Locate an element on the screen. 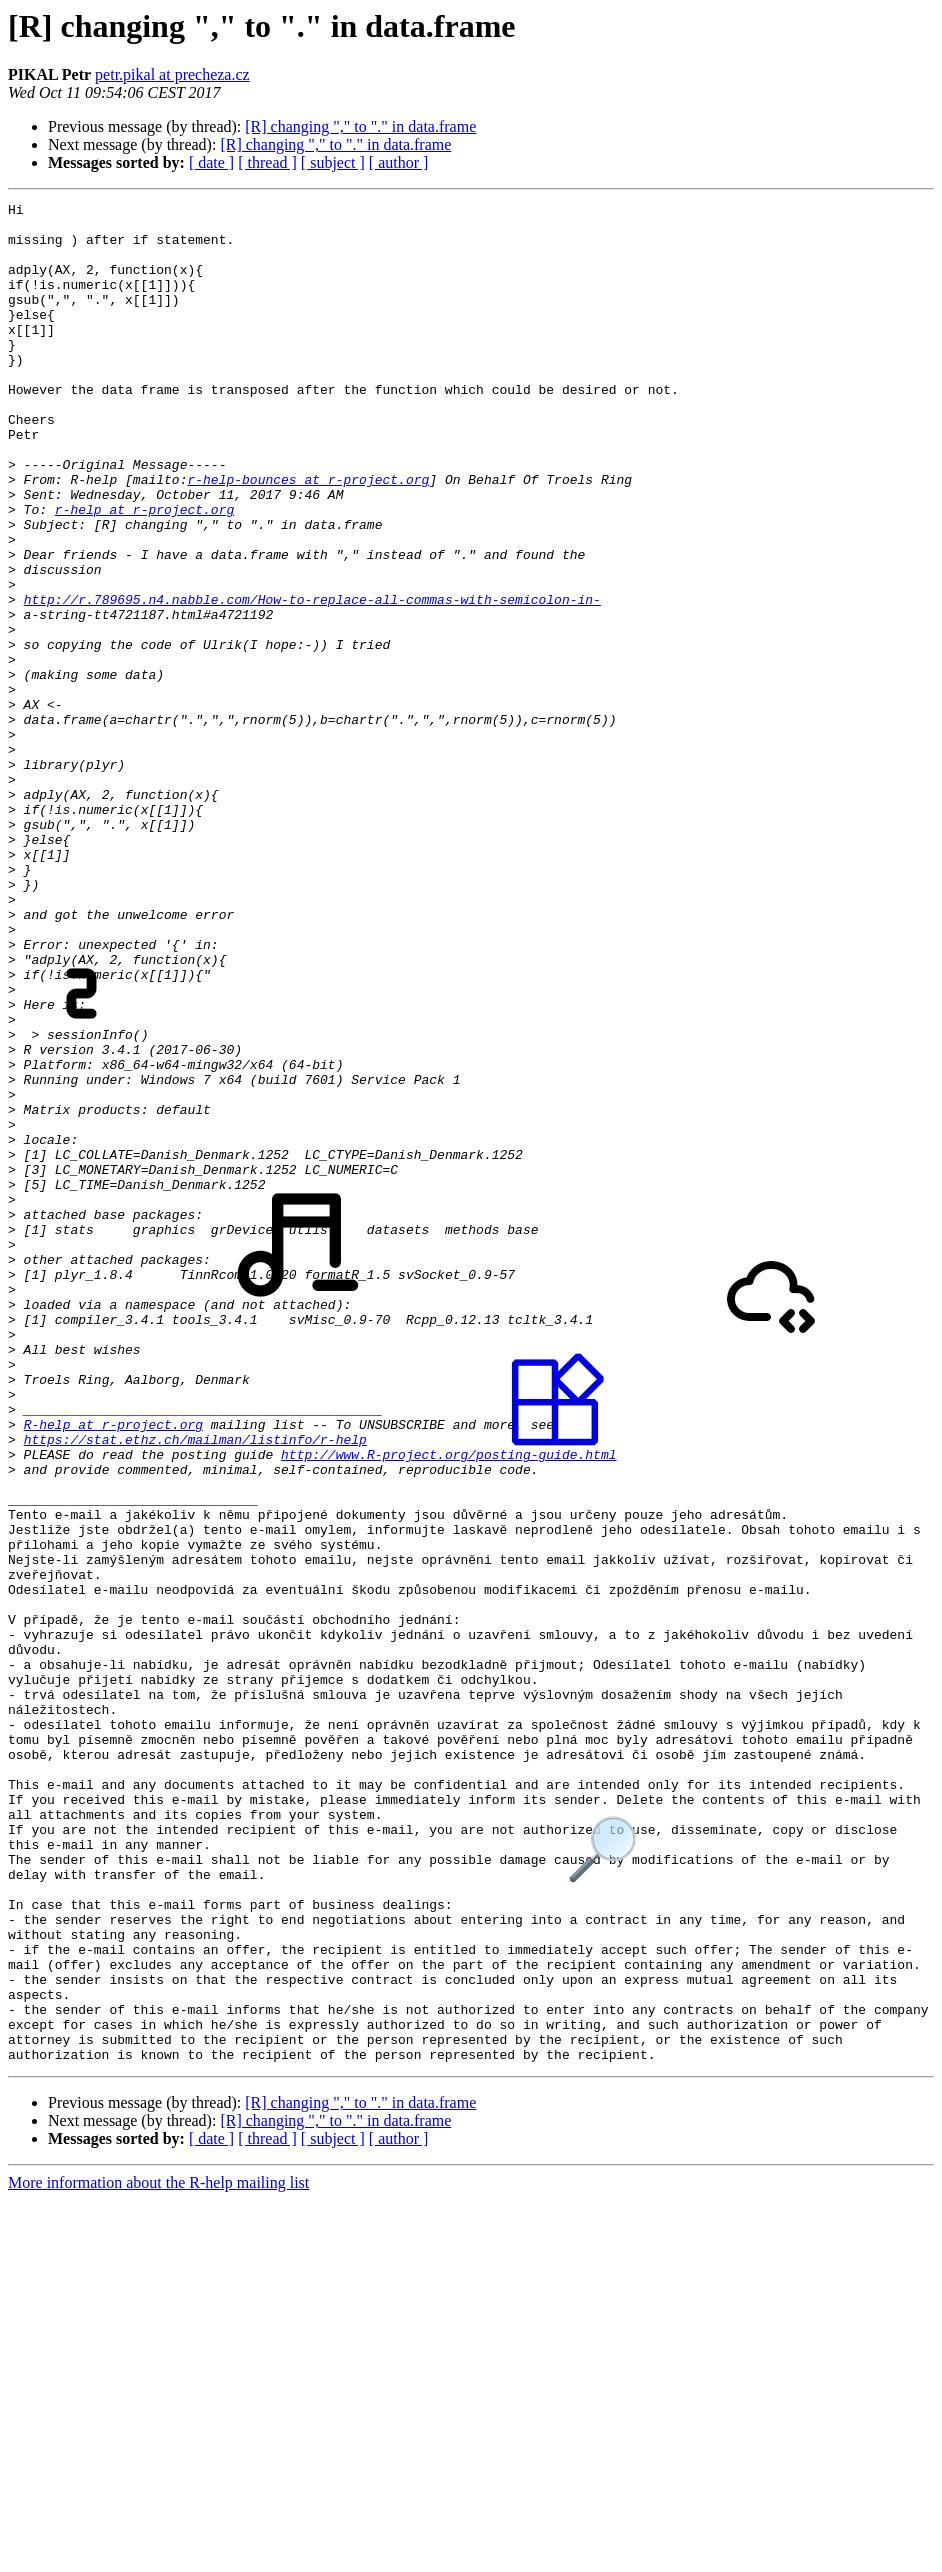  remove a song from playlist is located at coordinates (295, 1245).